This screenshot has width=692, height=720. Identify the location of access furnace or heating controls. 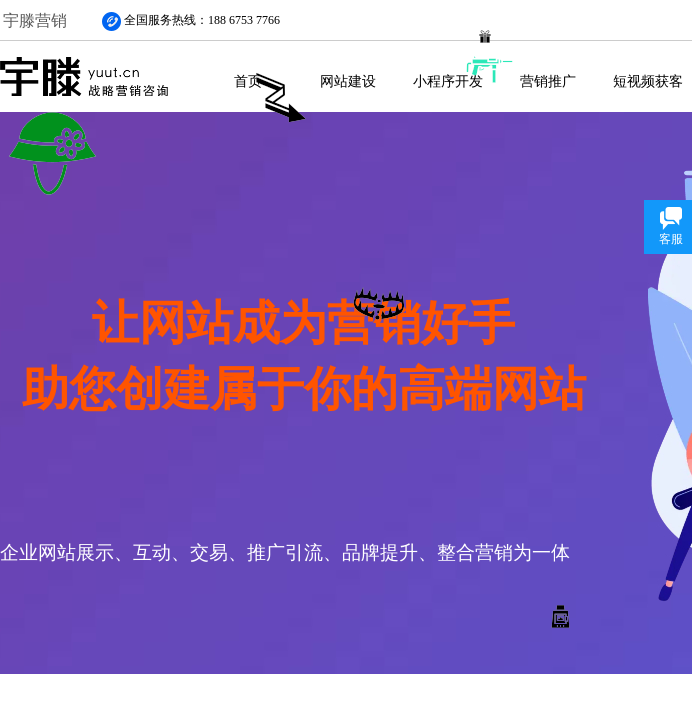
(560, 616).